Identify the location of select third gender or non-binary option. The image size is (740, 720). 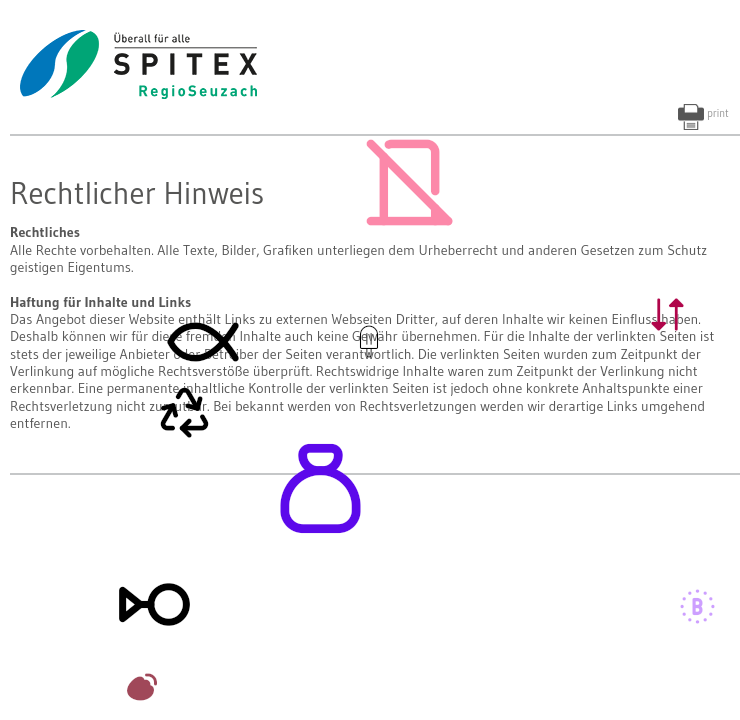
(154, 604).